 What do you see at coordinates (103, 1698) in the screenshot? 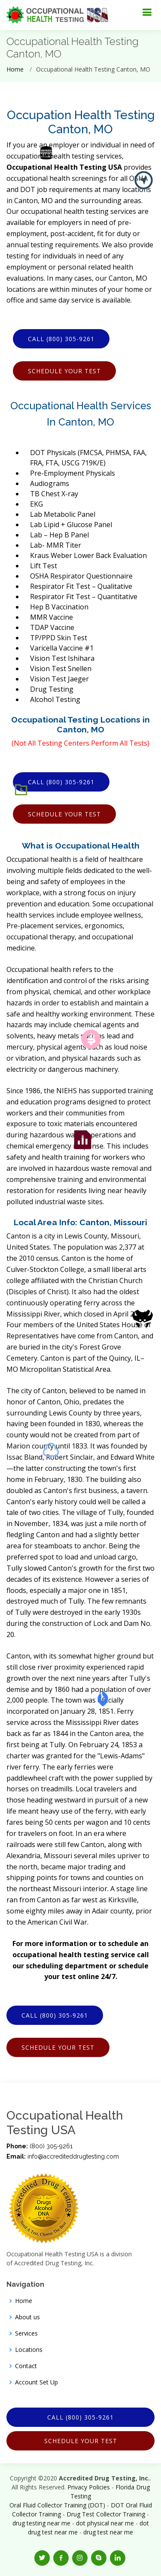
I see `firewalla network security app` at bounding box center [103, 1698].